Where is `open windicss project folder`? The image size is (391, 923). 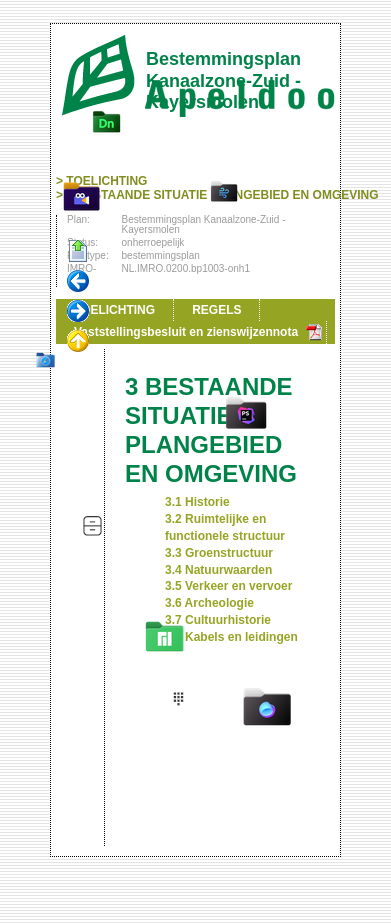
open windicss project folder is located at coordinates (224, 192).